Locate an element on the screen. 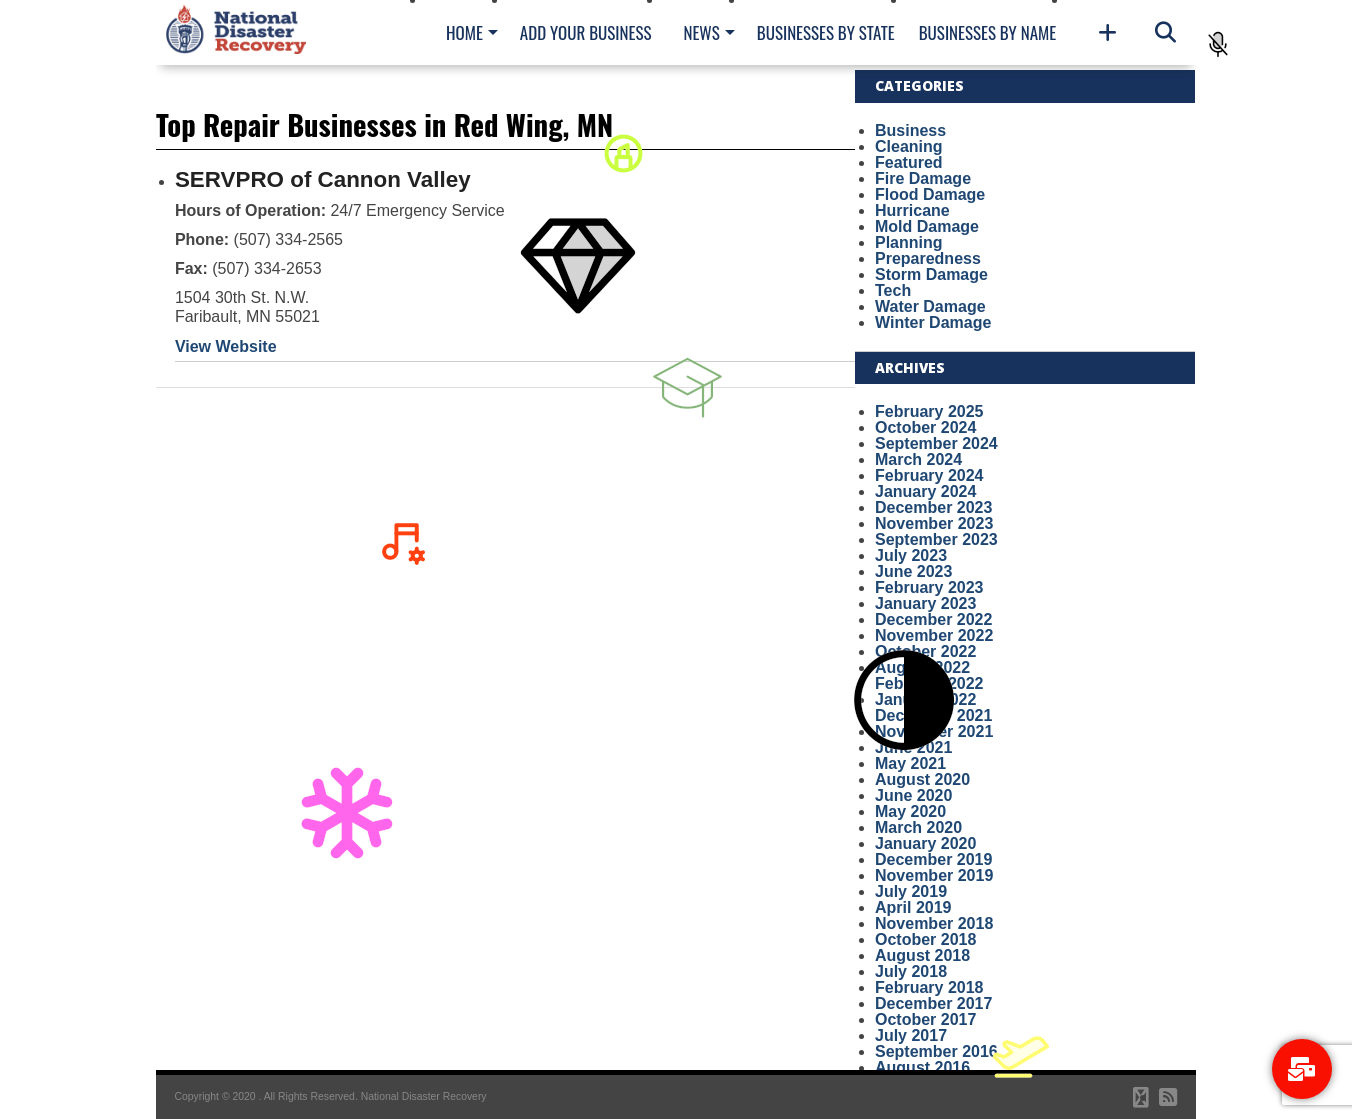  open sketch app is located at coordinates (578, 264).